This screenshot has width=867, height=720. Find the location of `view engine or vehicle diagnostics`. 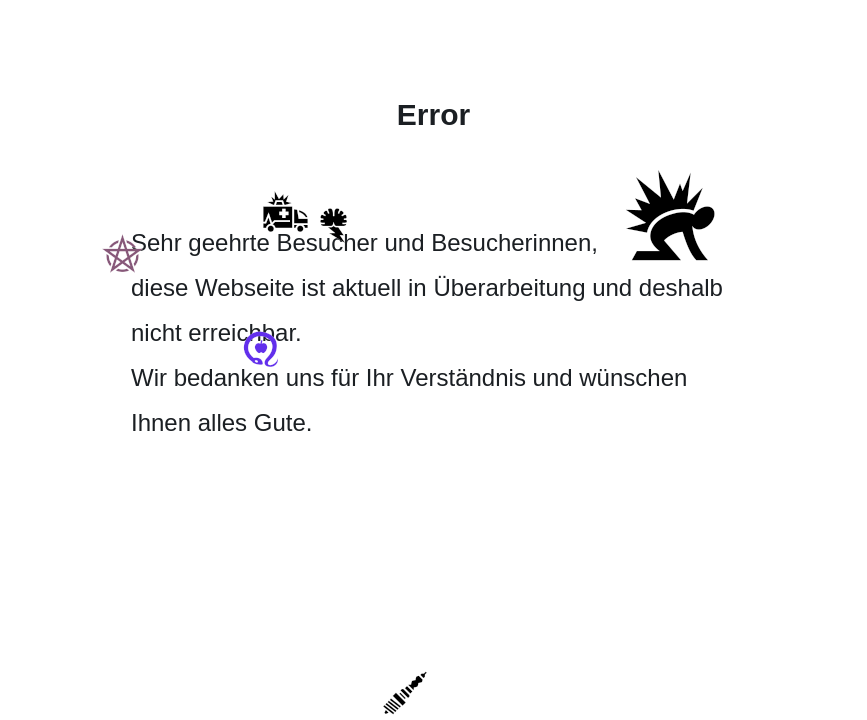

view engine or vehicle diagnostics is located at coordinates (405, 693).